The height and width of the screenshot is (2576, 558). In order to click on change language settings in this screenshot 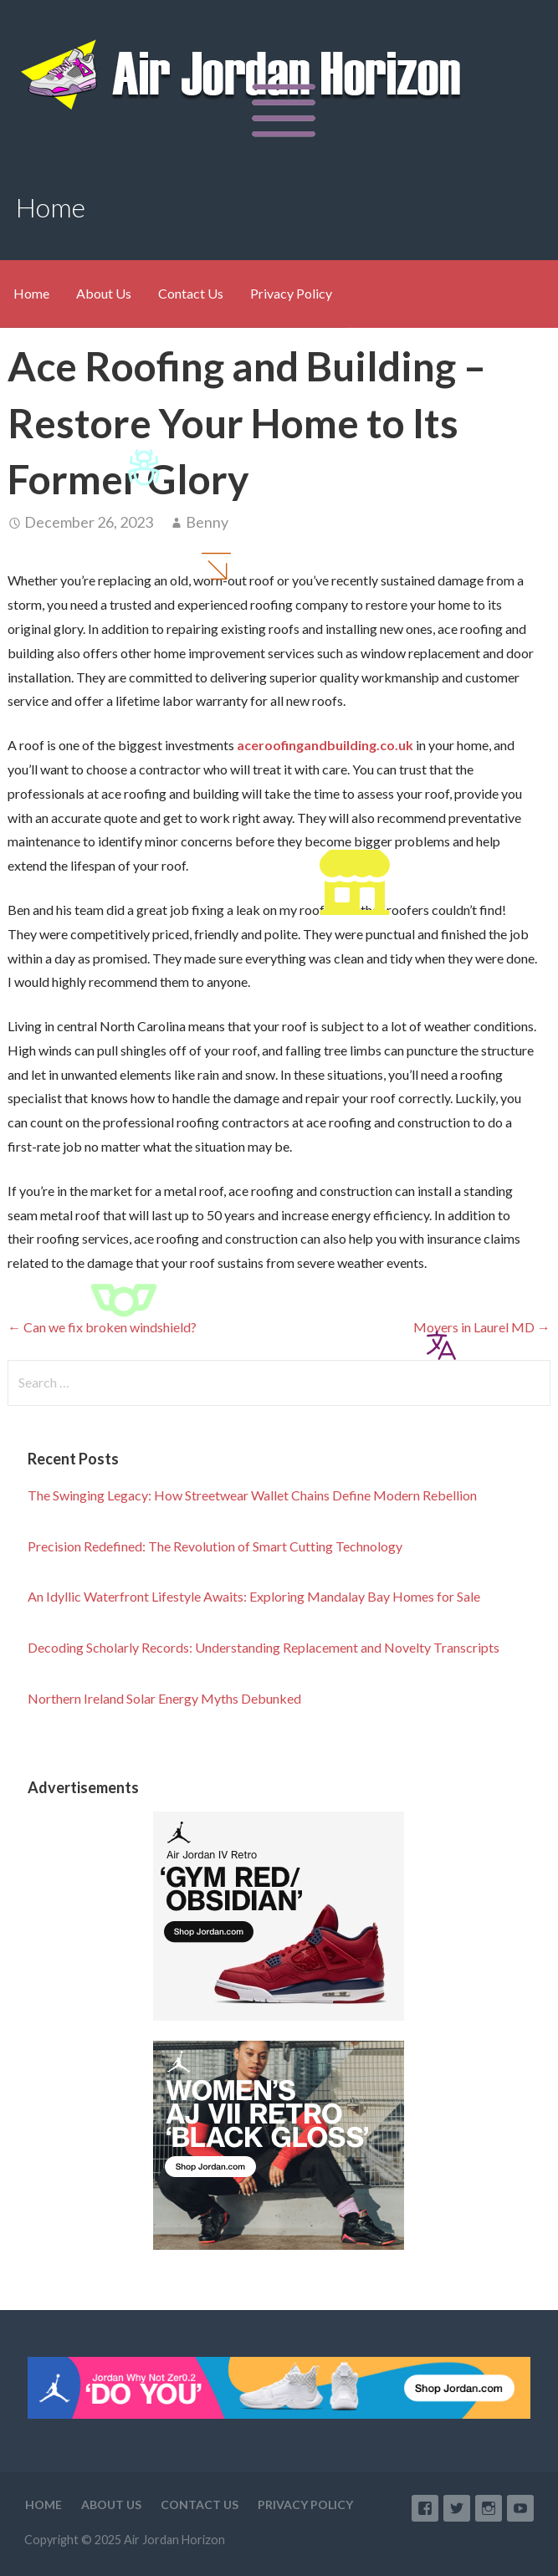, I will do `click(441, 1345)`.